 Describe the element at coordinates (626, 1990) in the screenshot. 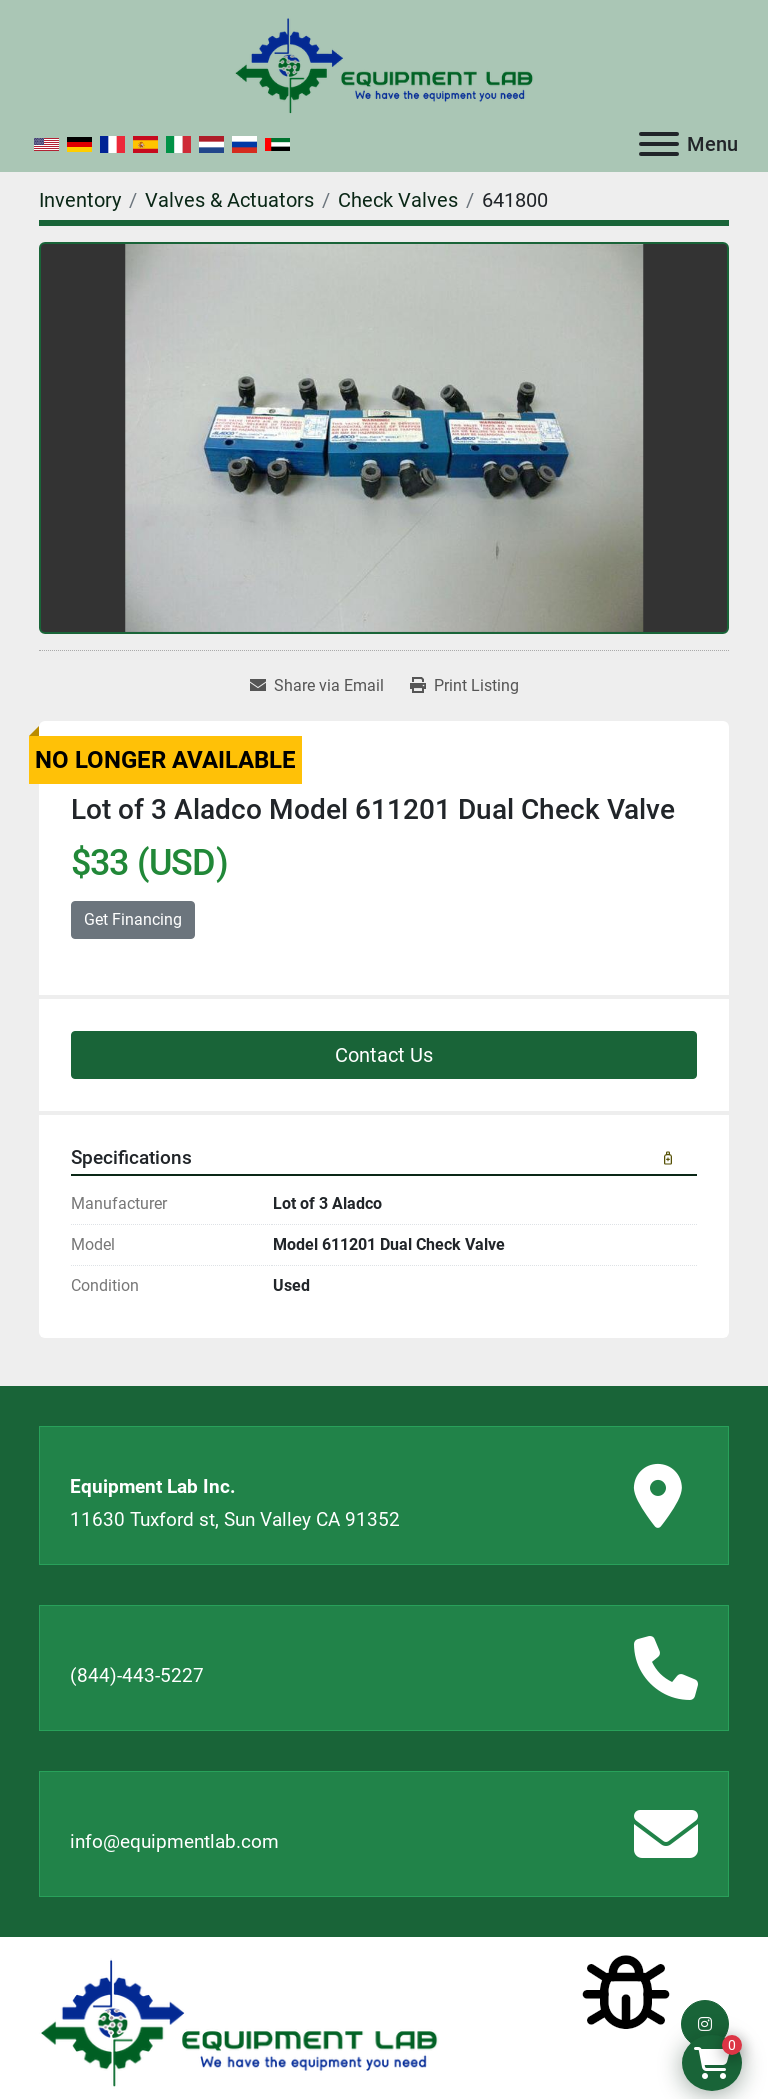

I see `report a bug or issue` at that location.